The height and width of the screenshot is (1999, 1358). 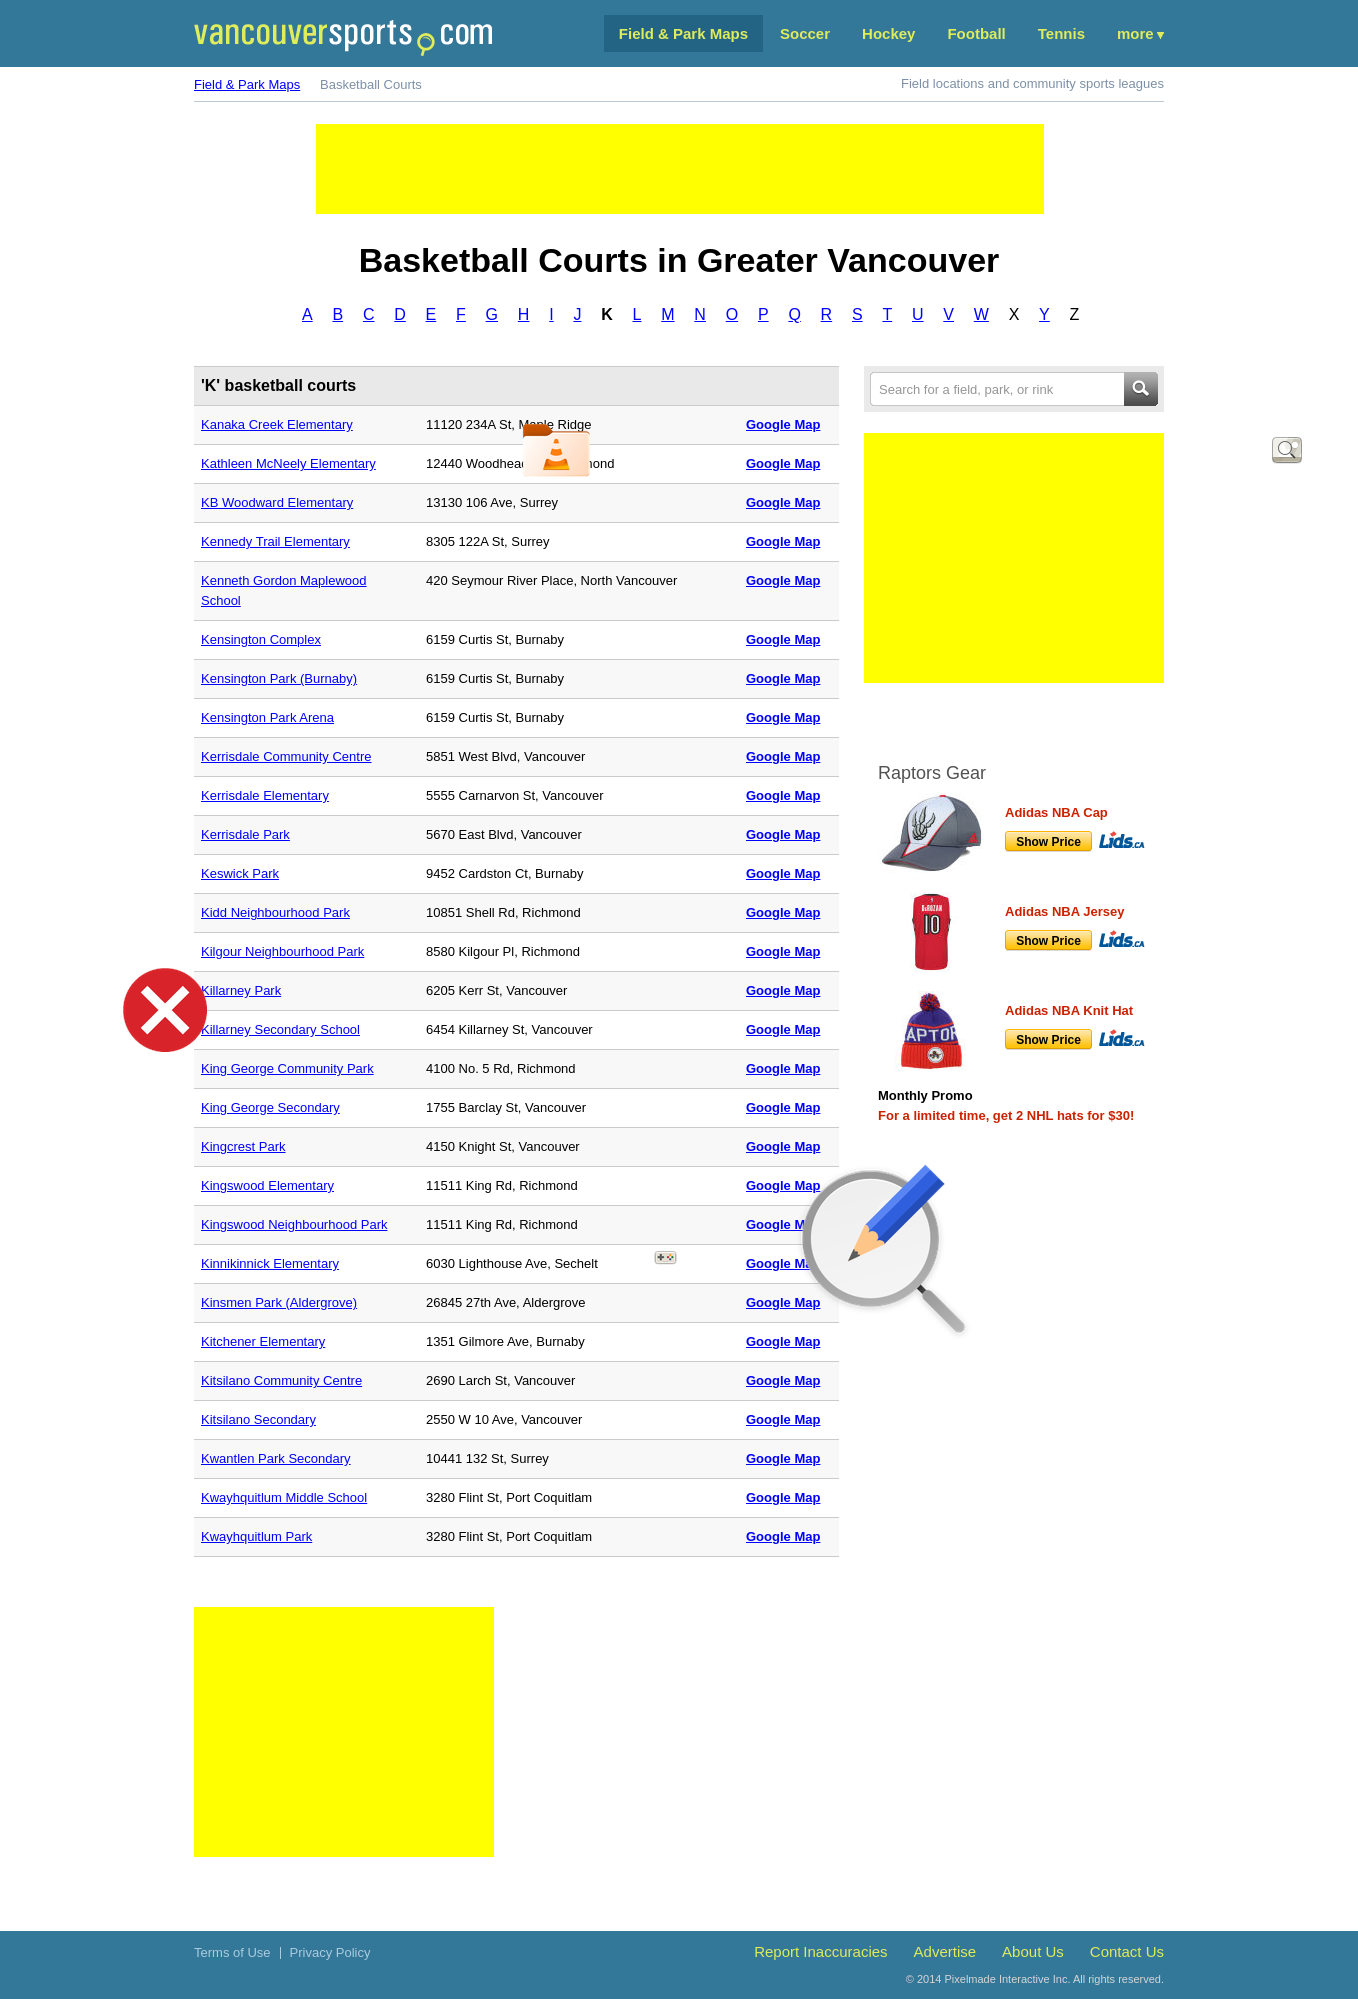 What do you see at coordinates (882, 1250) in the screenshot?
I see `open find and replace tool` at bounding box center [882, 1250].